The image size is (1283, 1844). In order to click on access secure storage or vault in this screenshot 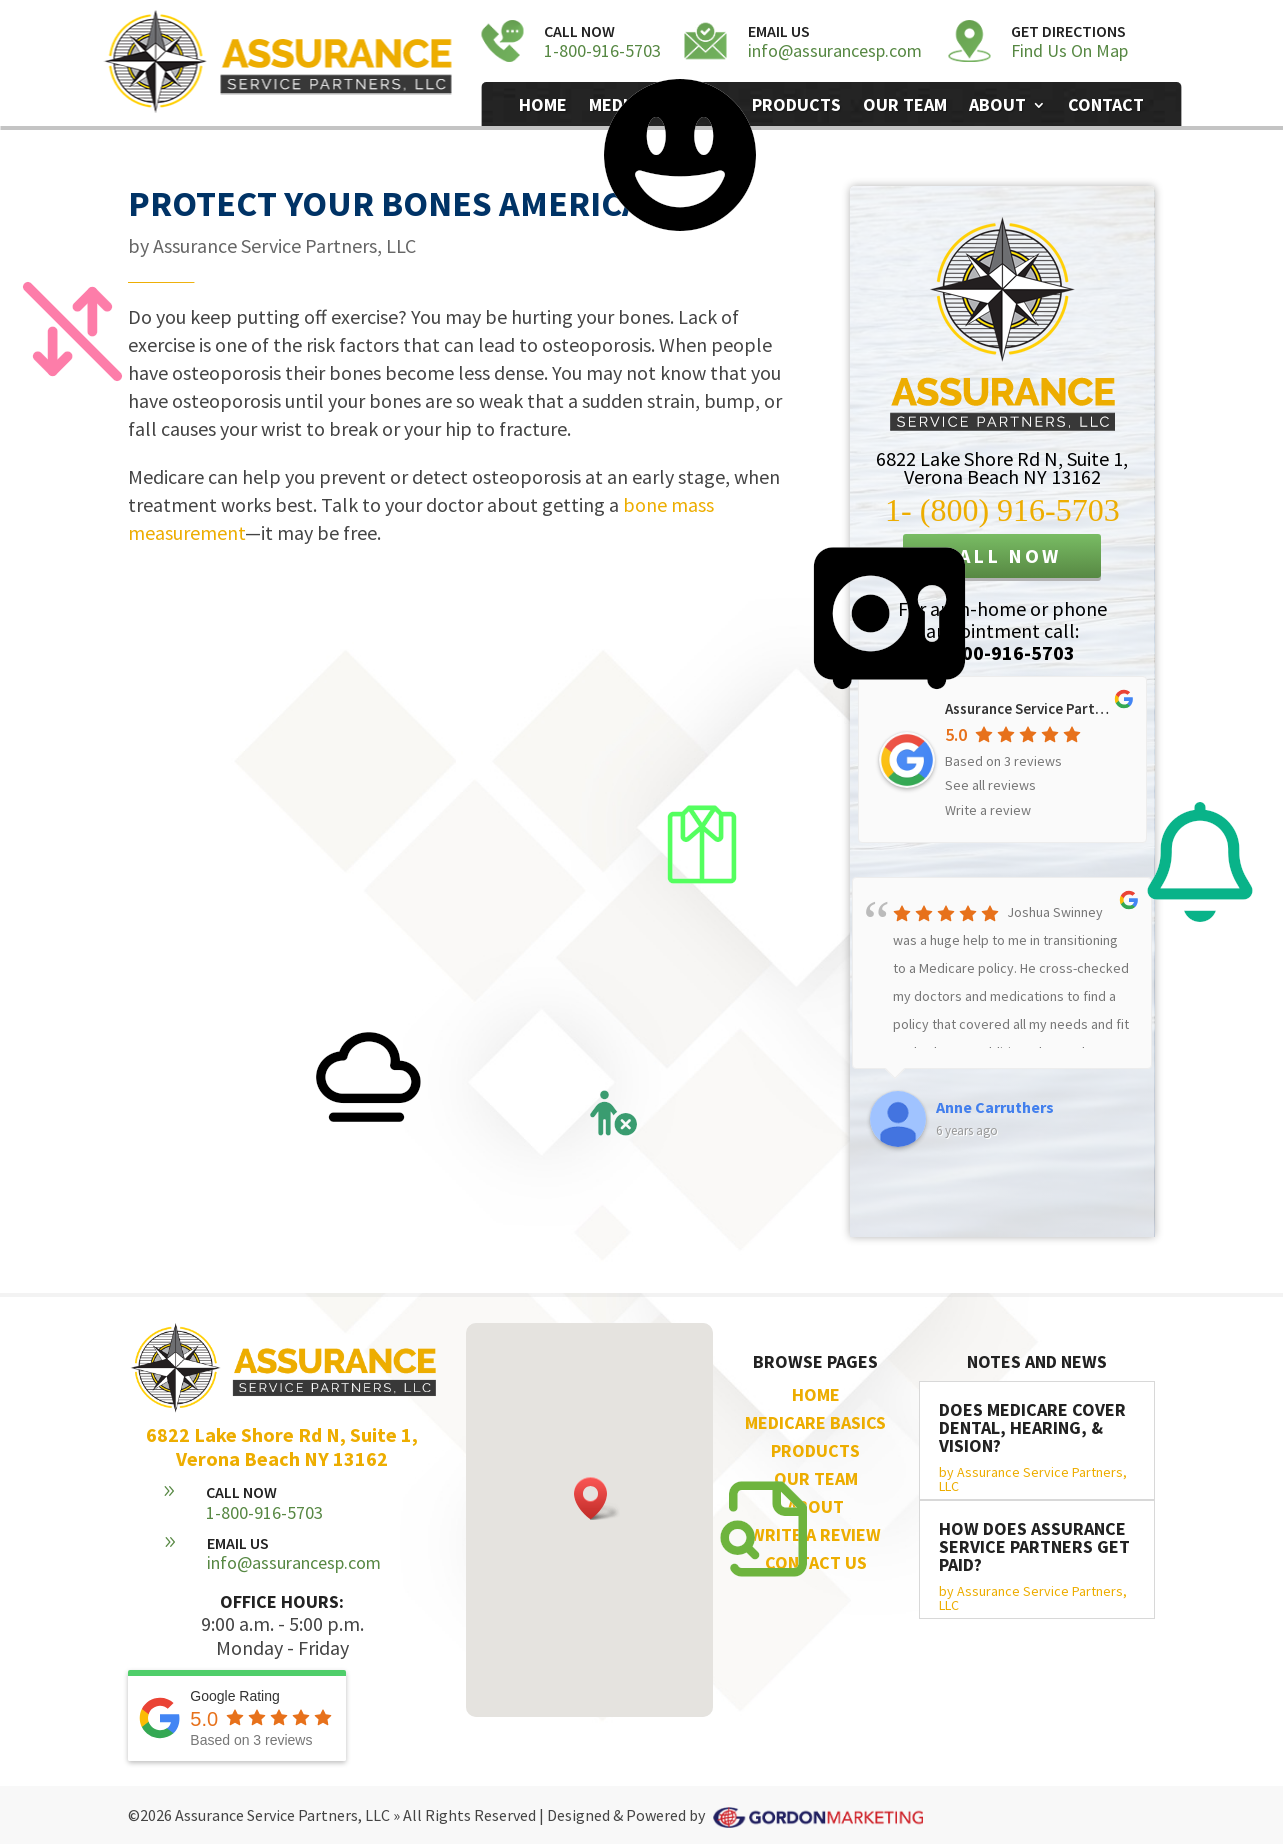, I will do `click(889, 613)`.